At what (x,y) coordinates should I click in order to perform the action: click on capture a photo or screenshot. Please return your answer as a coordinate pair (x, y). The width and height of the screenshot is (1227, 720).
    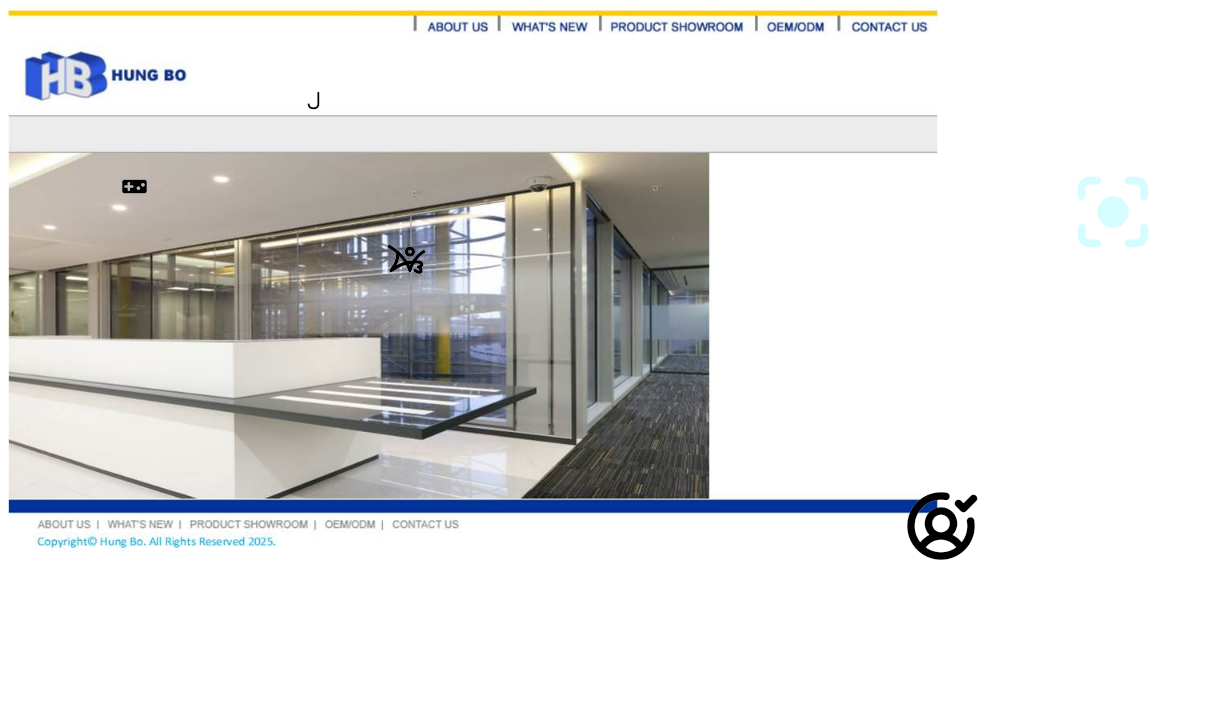
    Looking at the image, I should click on (1113, 212).